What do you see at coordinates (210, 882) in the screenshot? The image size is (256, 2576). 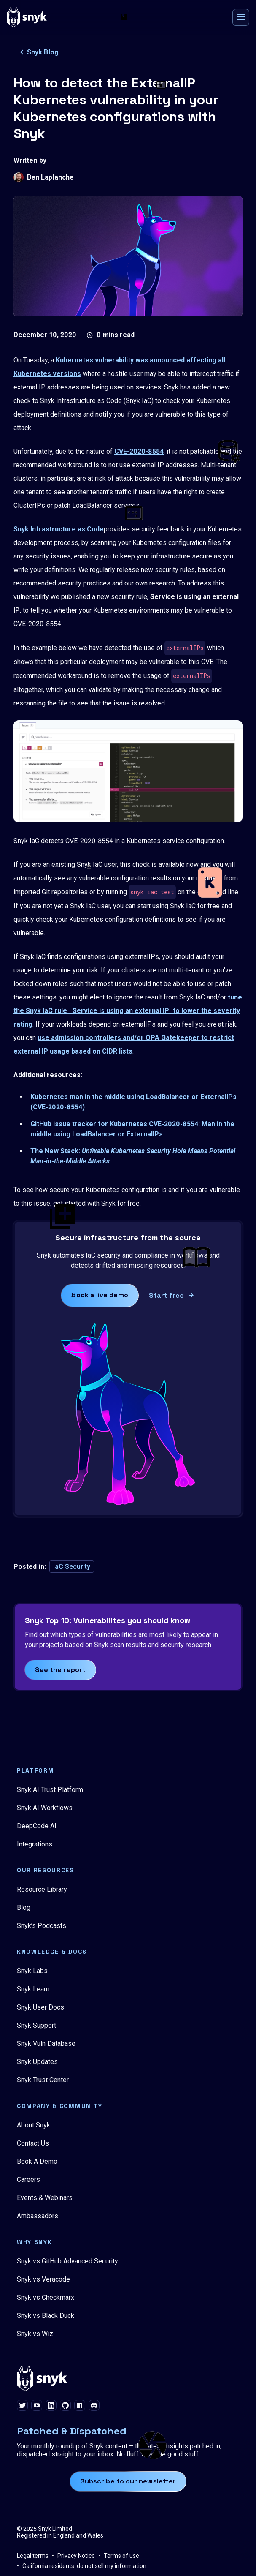 I see `king playing card in a card game app` at bounding box center [210, 882].